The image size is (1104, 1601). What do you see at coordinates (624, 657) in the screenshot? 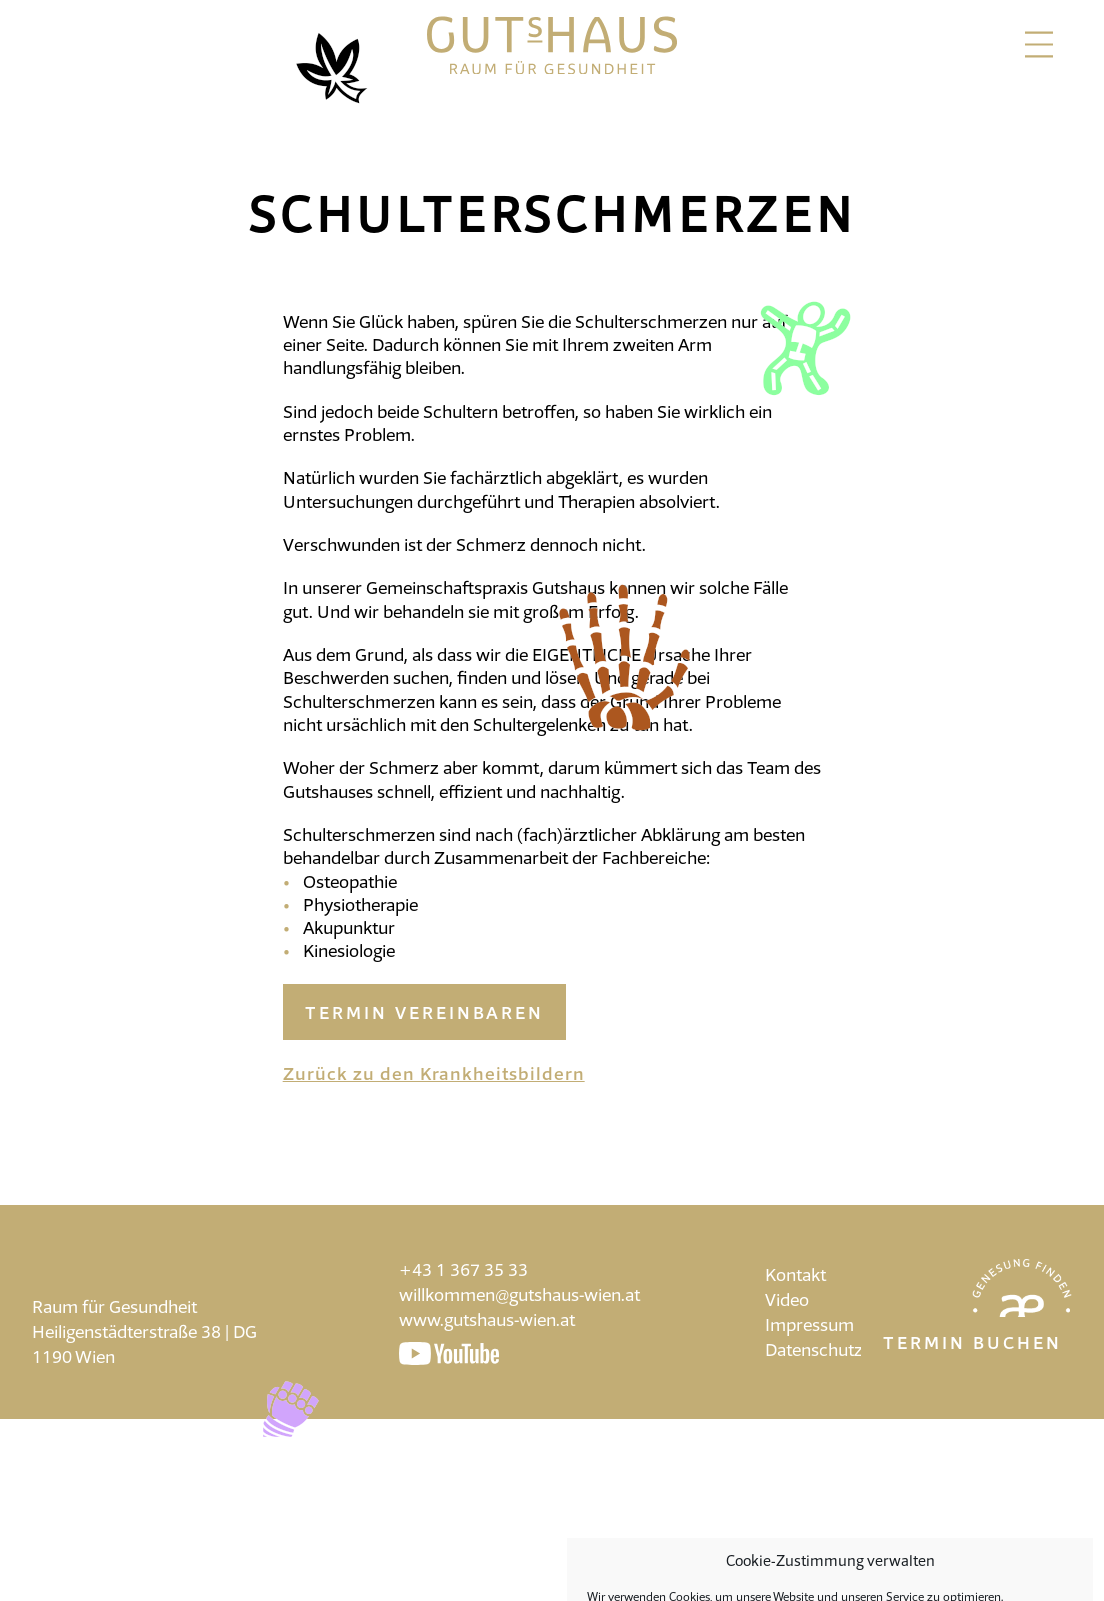
I see `skeleton or undead enemy type indicator` at bounding box center [624, 657].